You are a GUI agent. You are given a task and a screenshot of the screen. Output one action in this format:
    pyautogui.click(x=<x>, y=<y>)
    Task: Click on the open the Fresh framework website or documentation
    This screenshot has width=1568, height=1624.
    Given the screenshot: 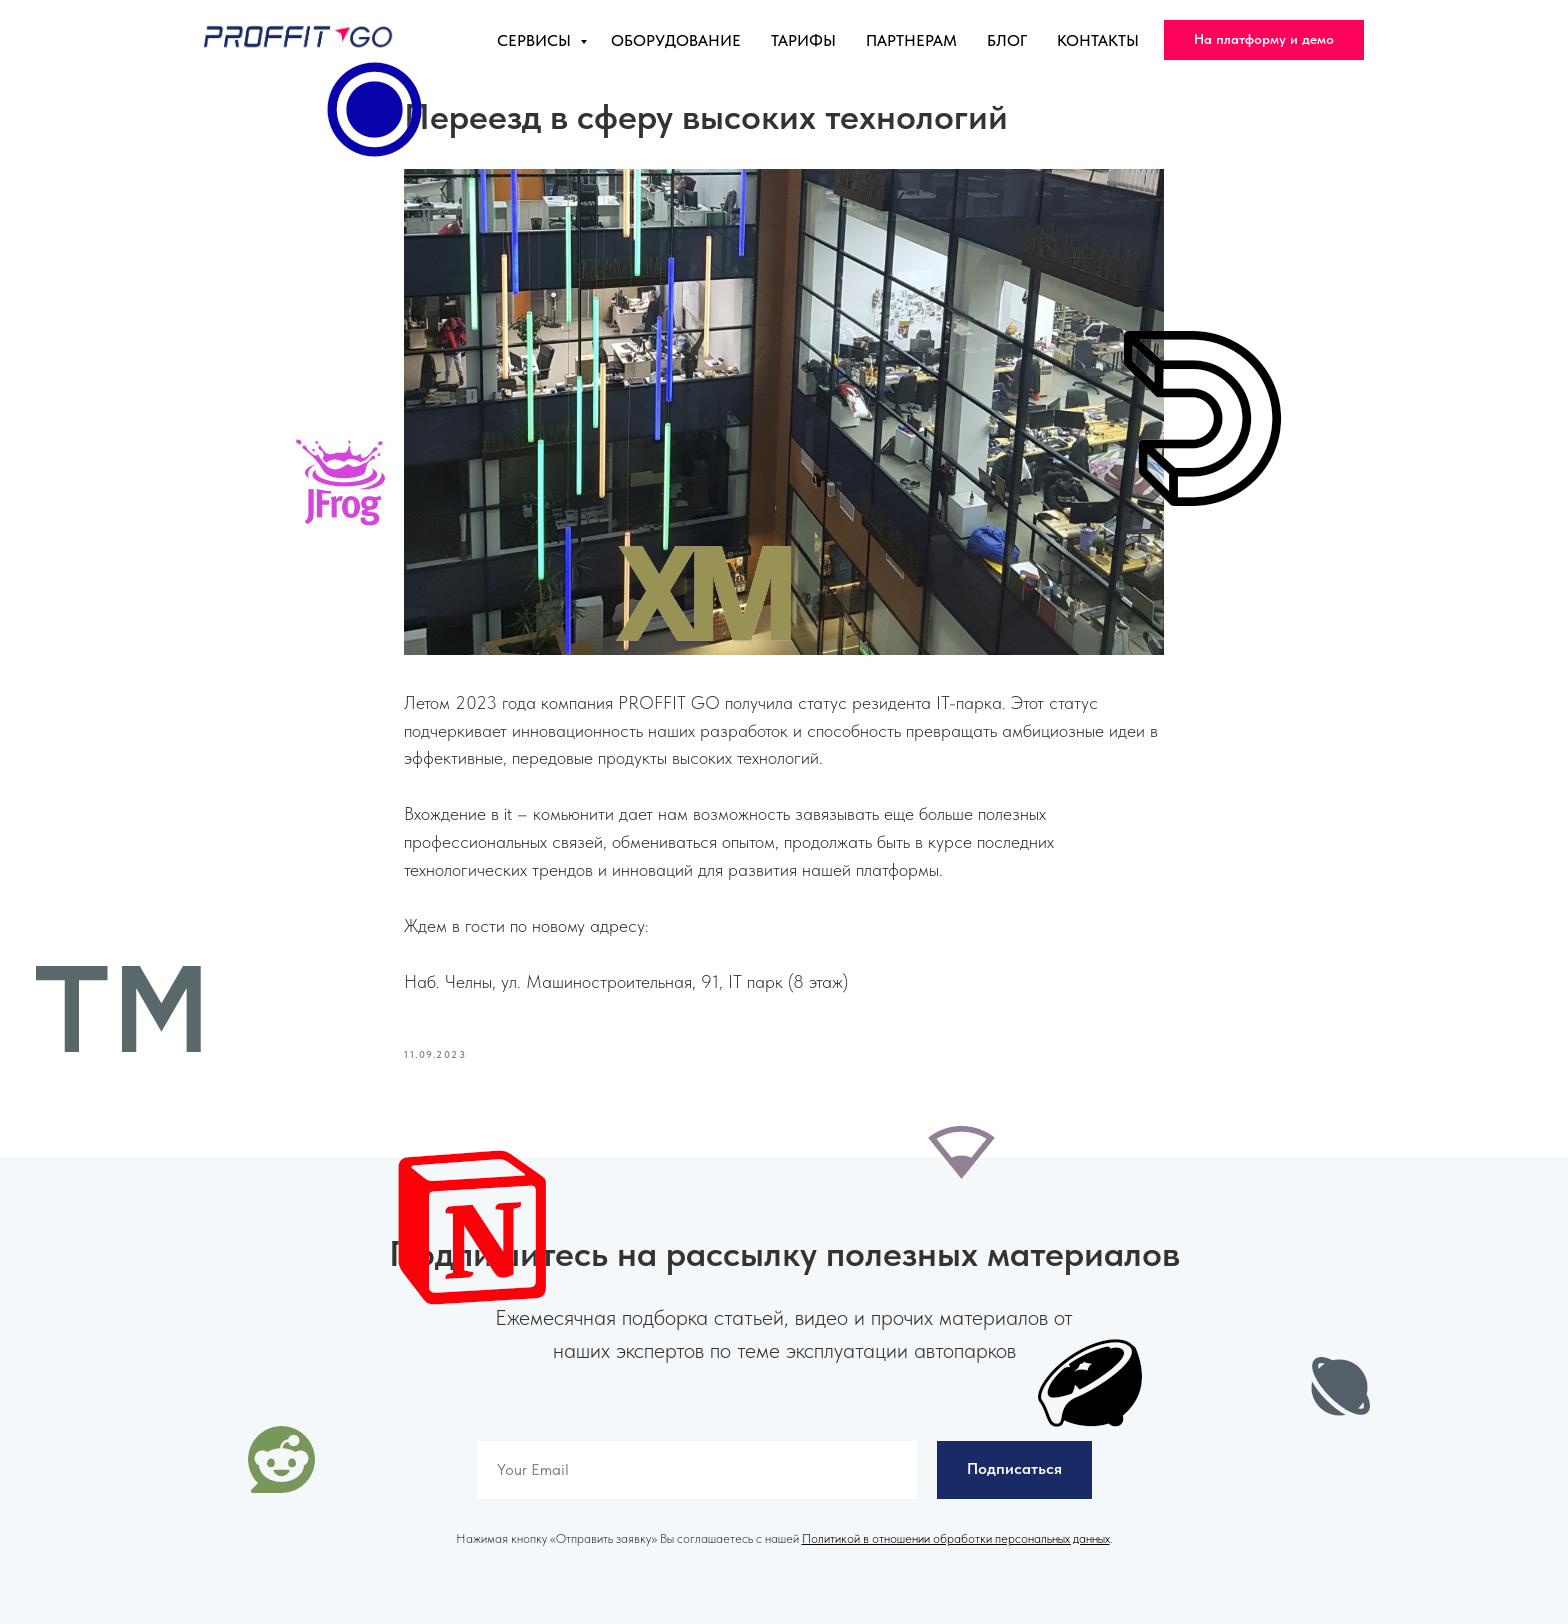 What is the action you would take?
    pyautogui.click(x=1090, y=1383)
    